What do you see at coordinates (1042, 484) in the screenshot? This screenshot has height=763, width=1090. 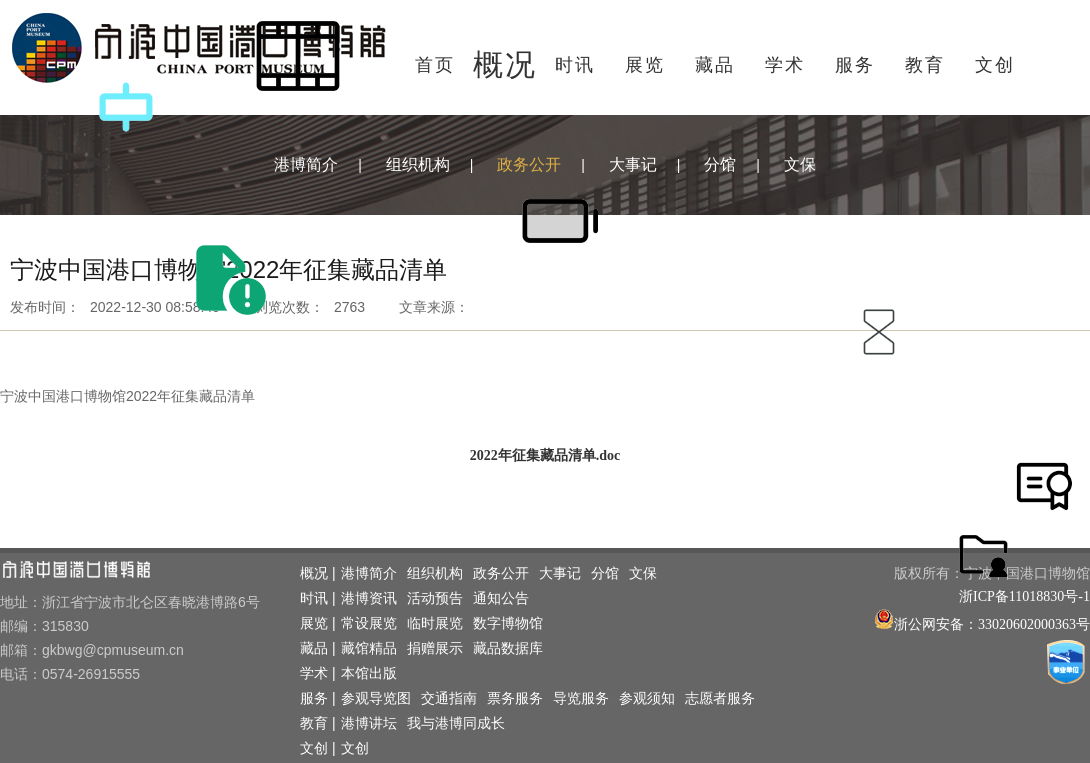 I see `view certification or credentials` at bounding box center [1042, 484].